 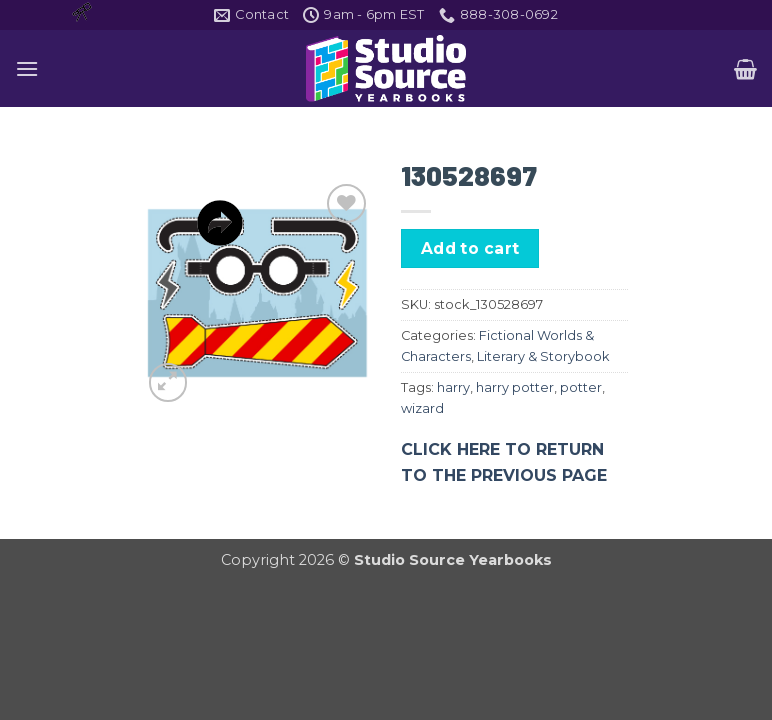 I want to click on explore or discover new content, so click(x=82, y=12).